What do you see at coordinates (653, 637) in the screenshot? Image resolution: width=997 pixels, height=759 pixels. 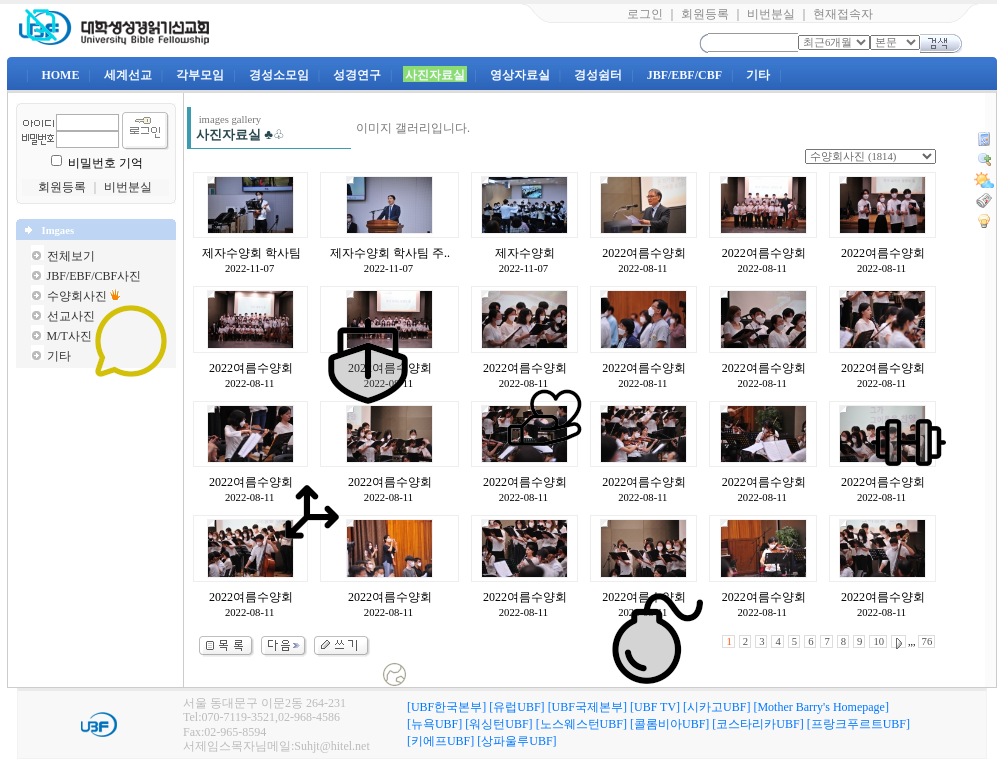 I see `indicates a destructive or irreversible action` at bounding box center [653, 637].